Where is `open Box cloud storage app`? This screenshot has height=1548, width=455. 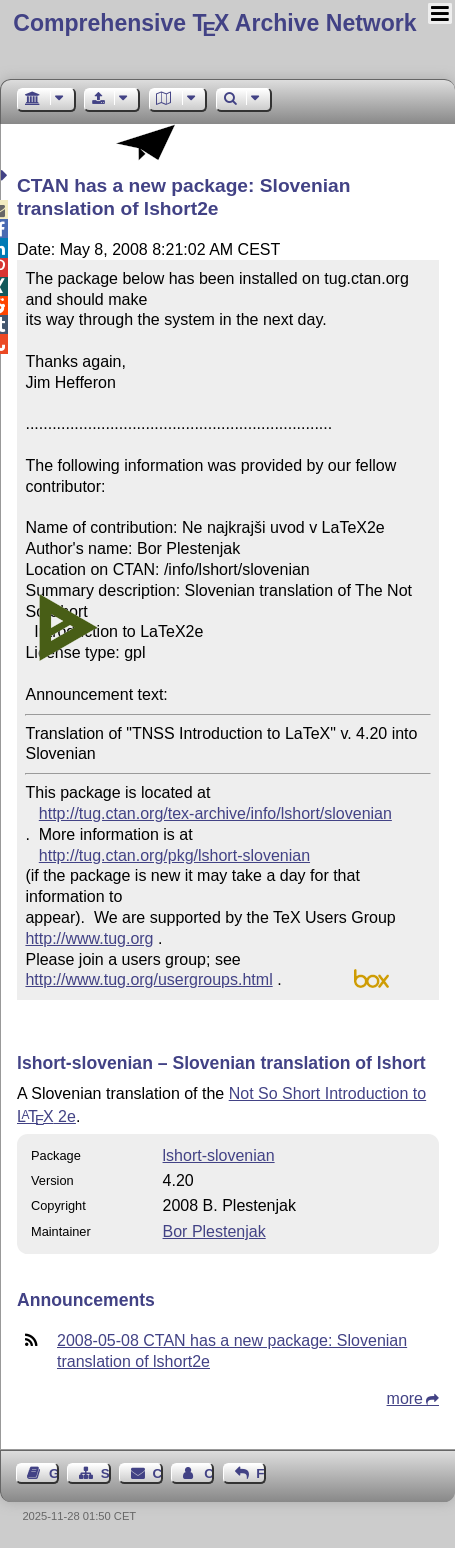
open Box cloud storage app is located at coordinates (371, 978).